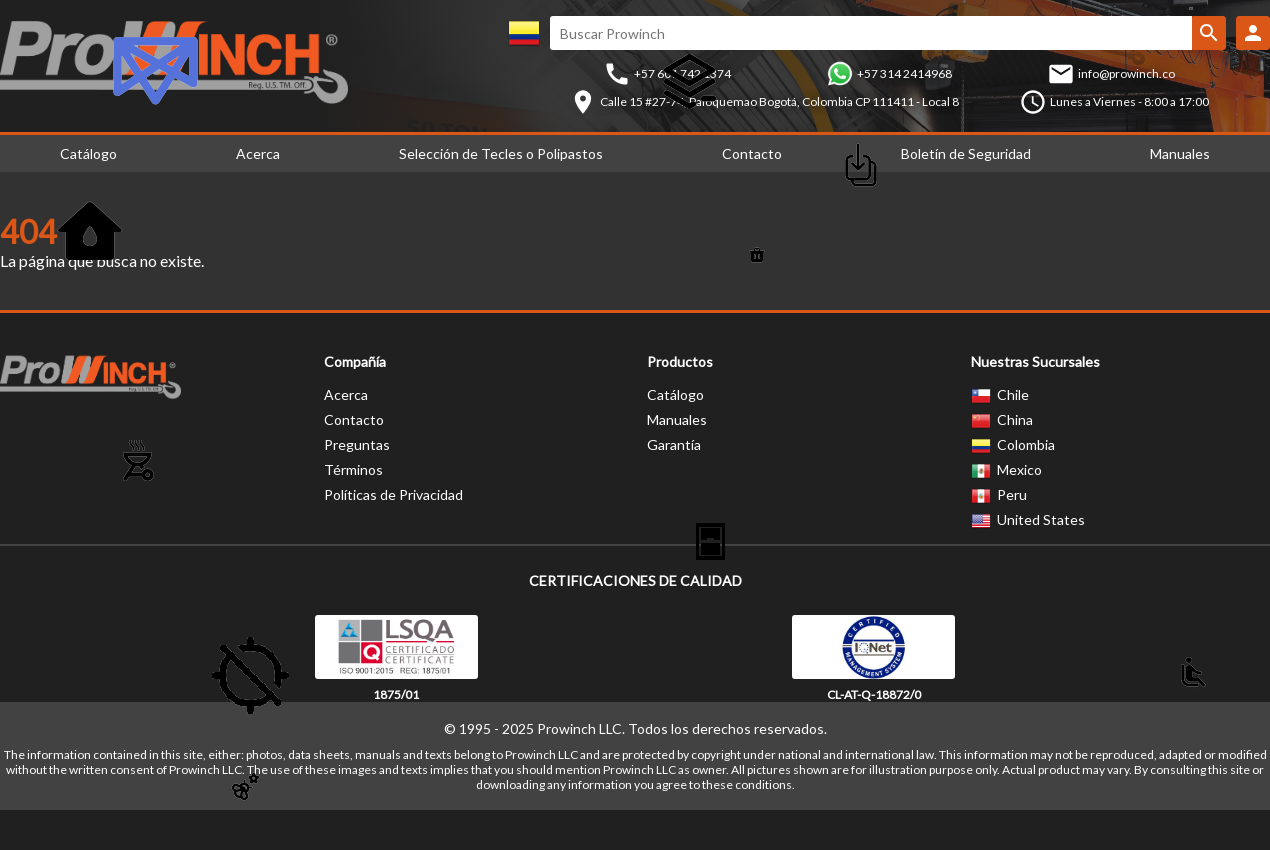 This screenshot has width=1270, height=850. I want to click on access outdoor cooking or grilling recipes, so click(137, 460).